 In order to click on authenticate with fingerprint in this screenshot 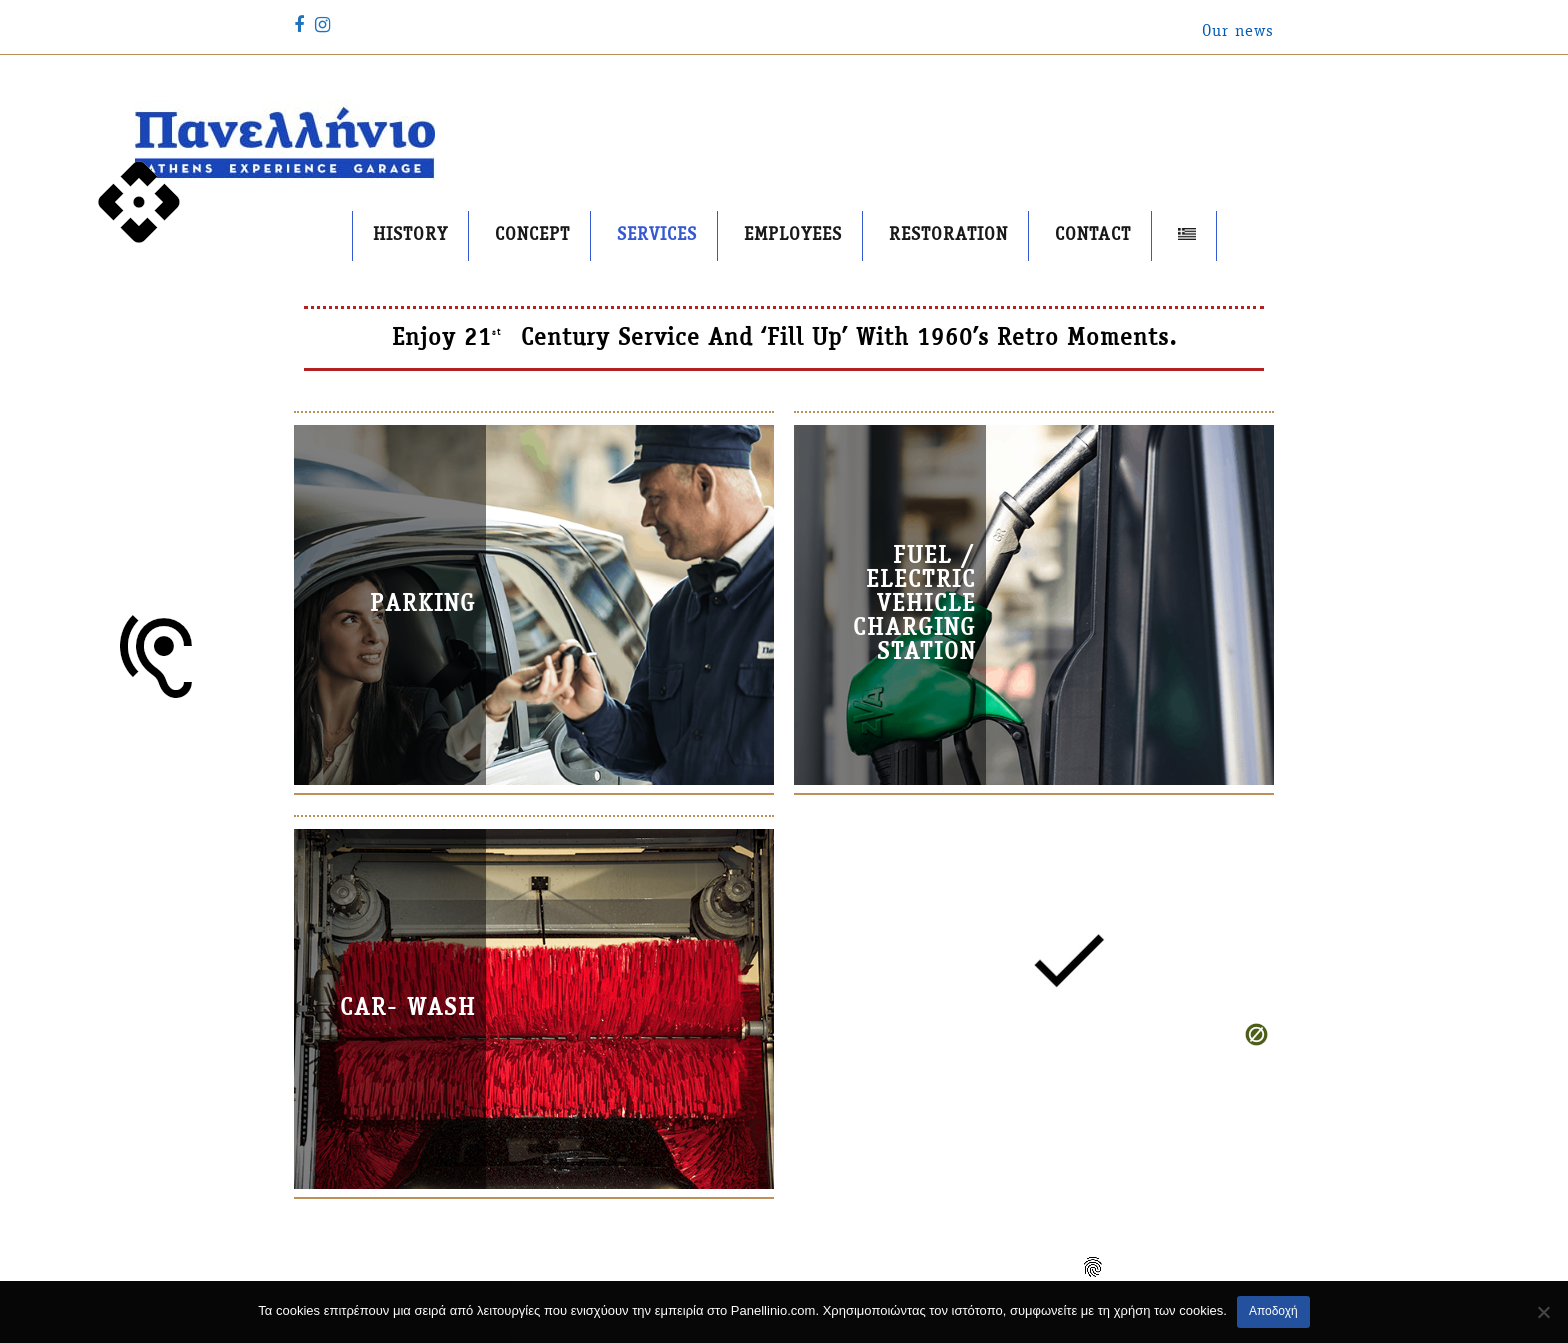, I will do `click(1093, 1267)`.